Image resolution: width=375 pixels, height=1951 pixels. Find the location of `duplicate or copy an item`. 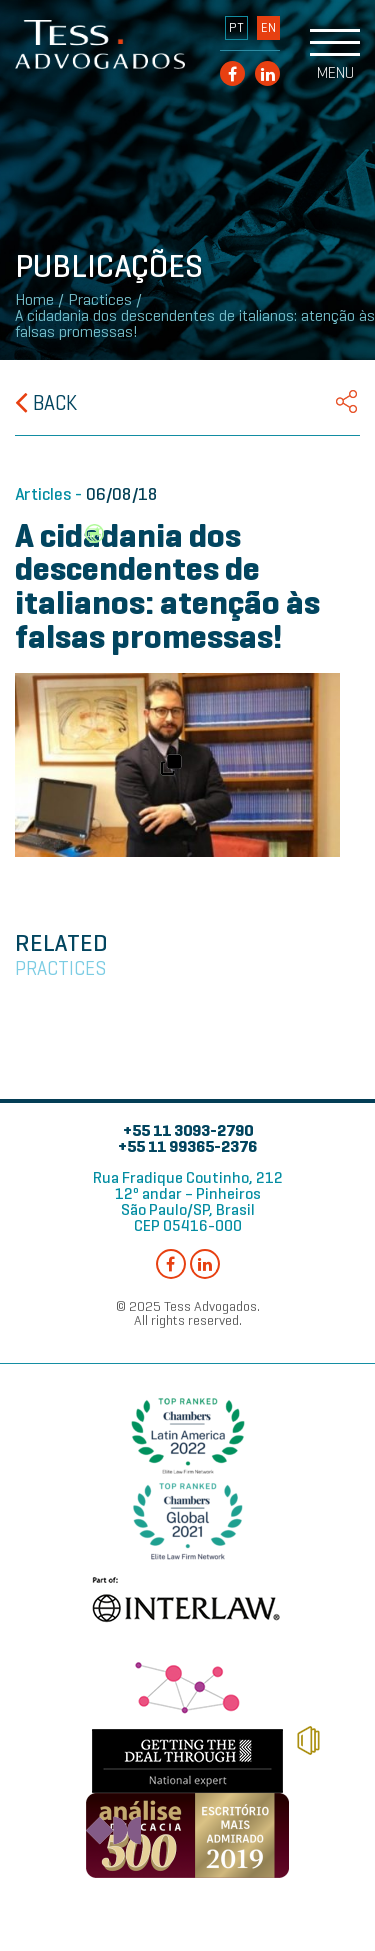

duplicate or copy an item is located at coordinates (171, 765).